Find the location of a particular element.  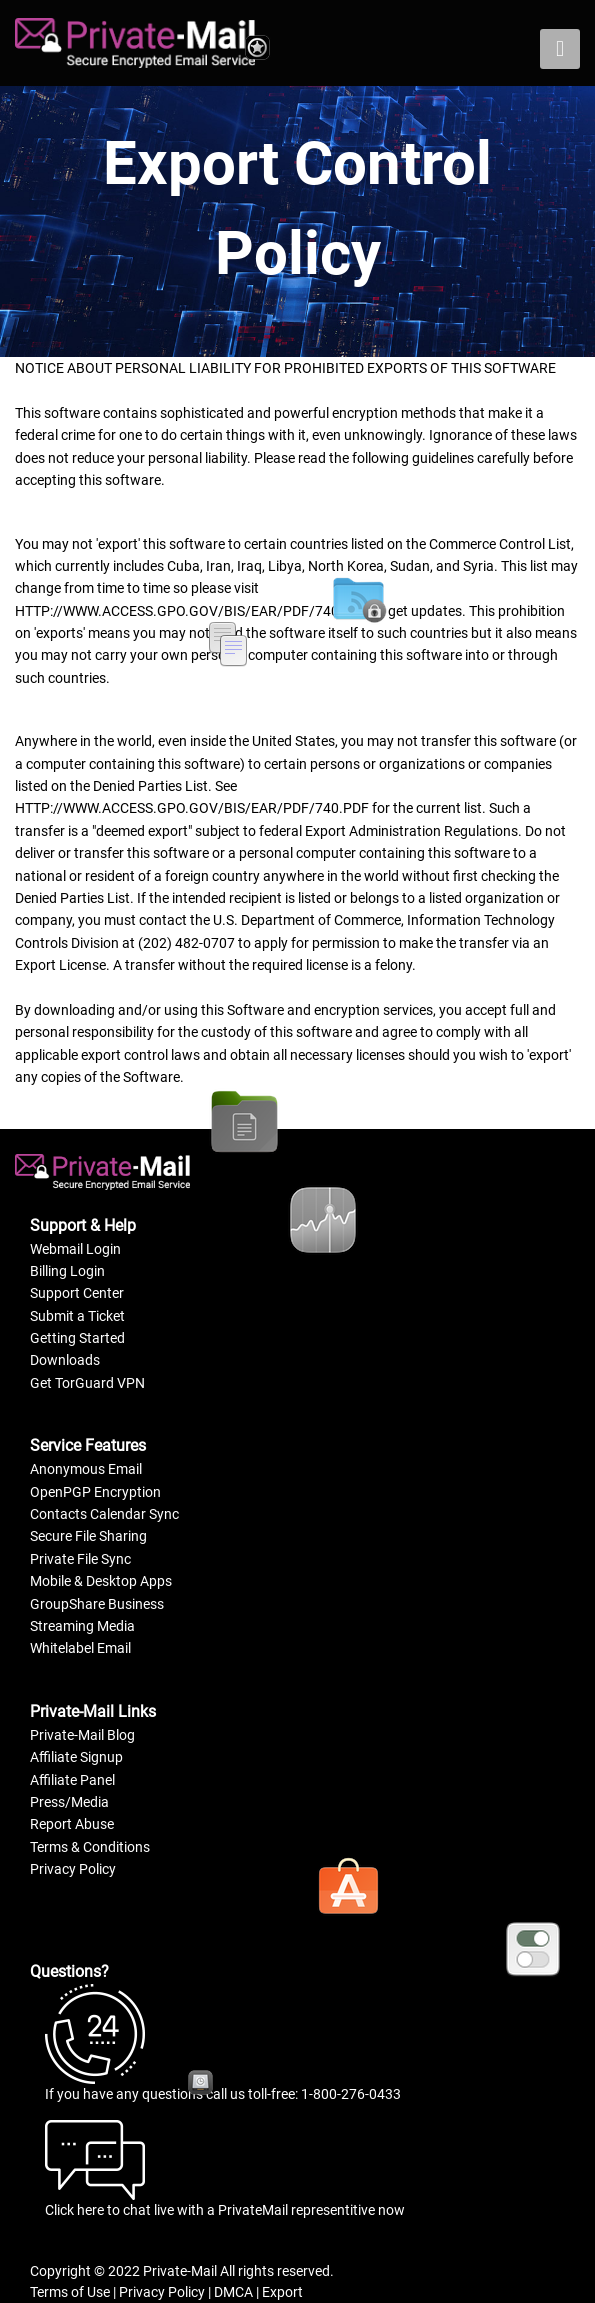

open the stocks app is located at coordinates (323, 1220).